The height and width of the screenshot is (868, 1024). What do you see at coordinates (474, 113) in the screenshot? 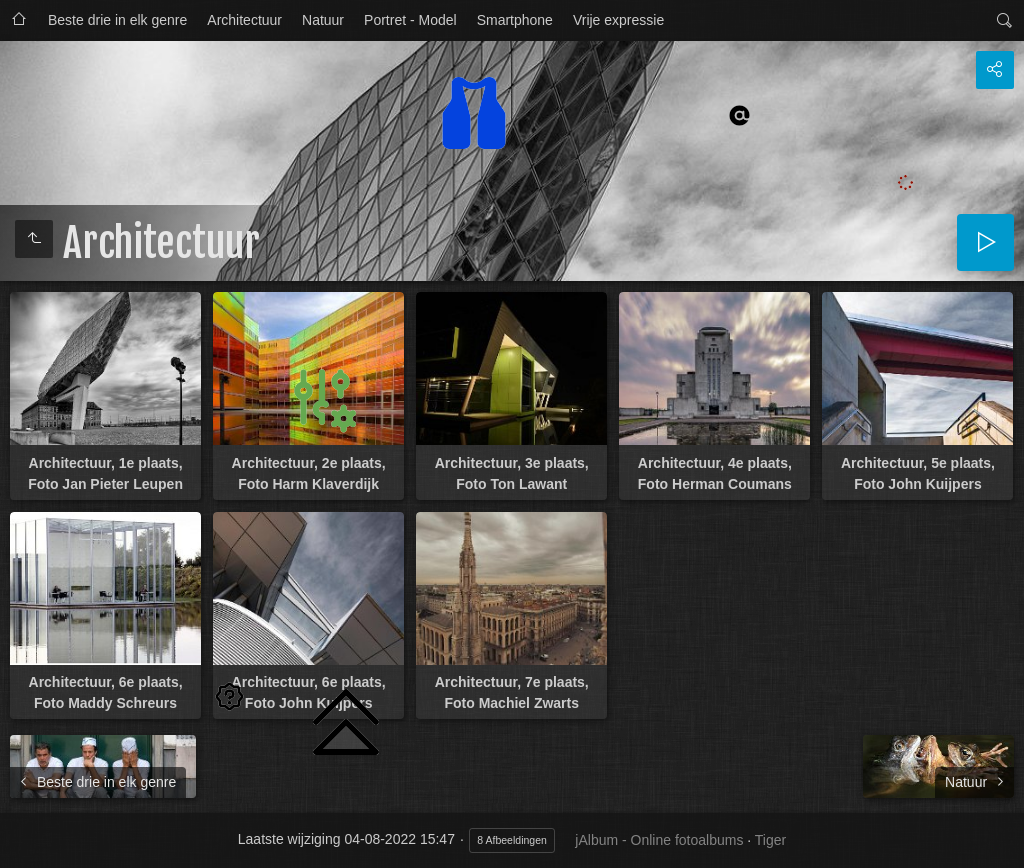
I see `select safety vest or protective gear` at bounding box center [474, 113].